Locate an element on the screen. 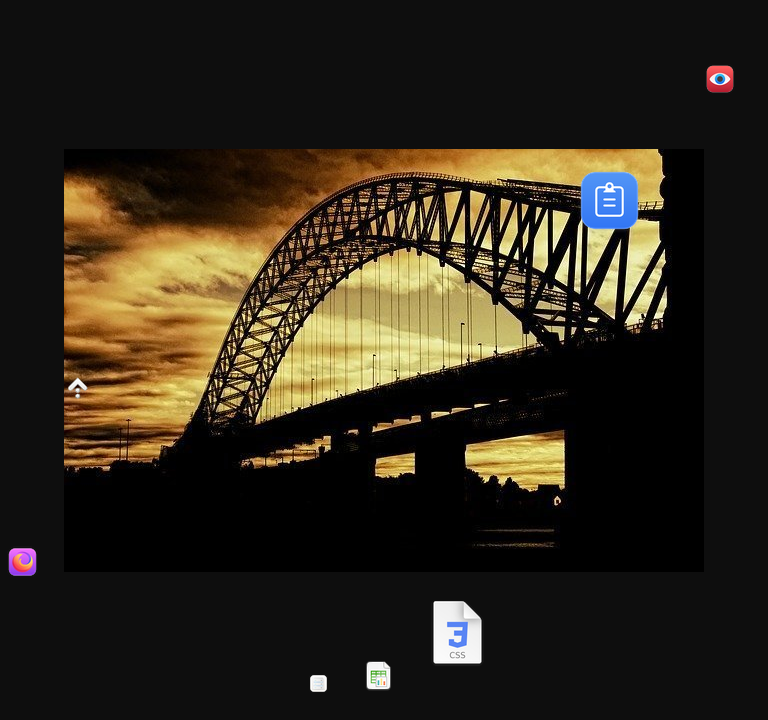 The height and width of the screenshot is (720, 768). open a spreadsheet file is located at coordinates (378, 675).